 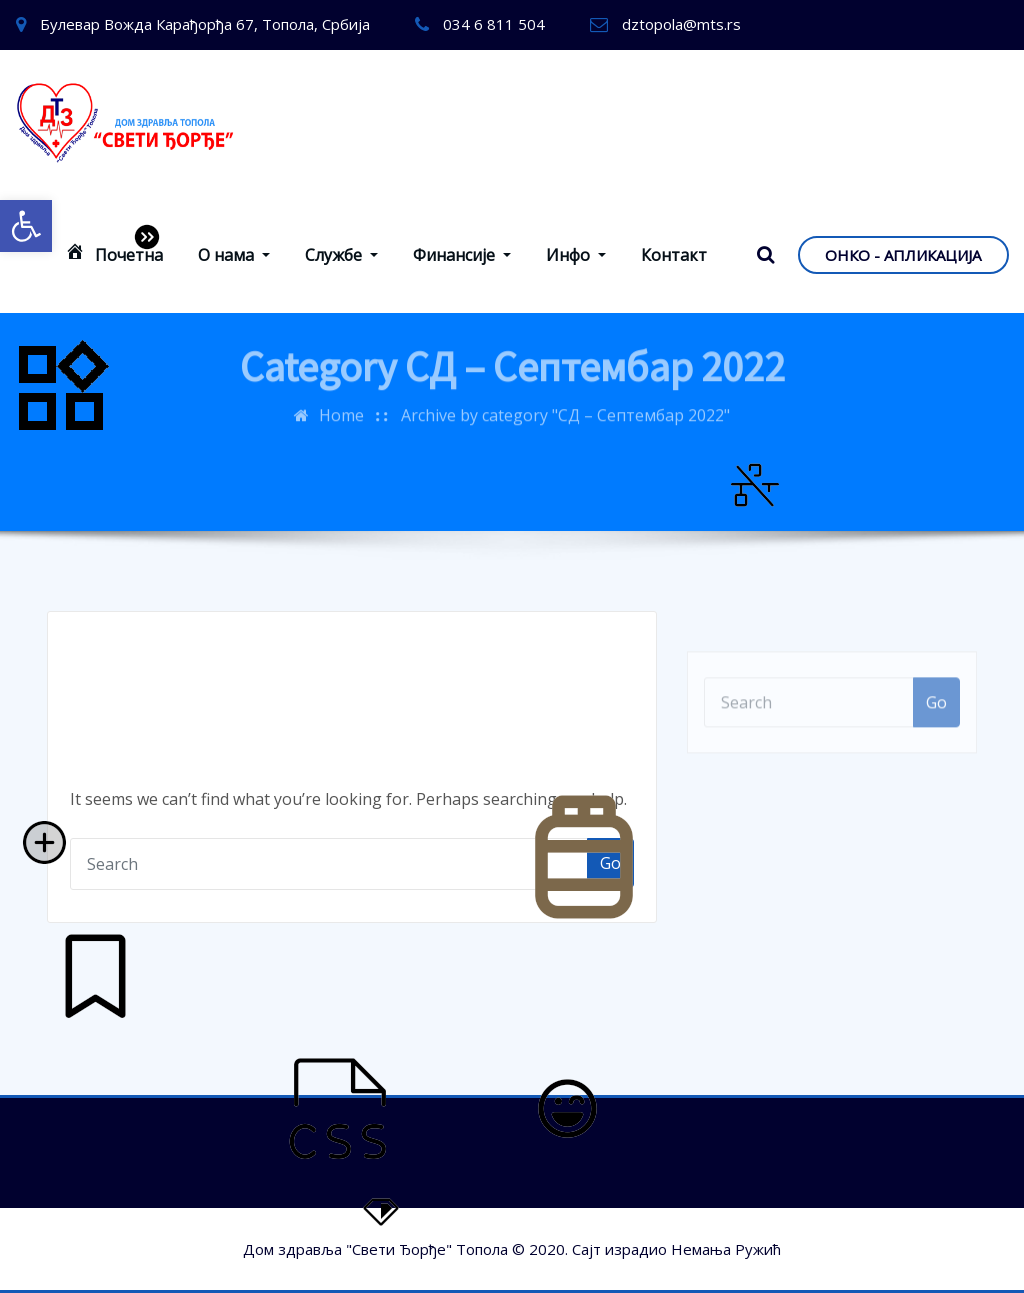 What do you see at coordinates (95, 974) in the screenshot?
I see `save this item for later` at bounding box center [95, 974].